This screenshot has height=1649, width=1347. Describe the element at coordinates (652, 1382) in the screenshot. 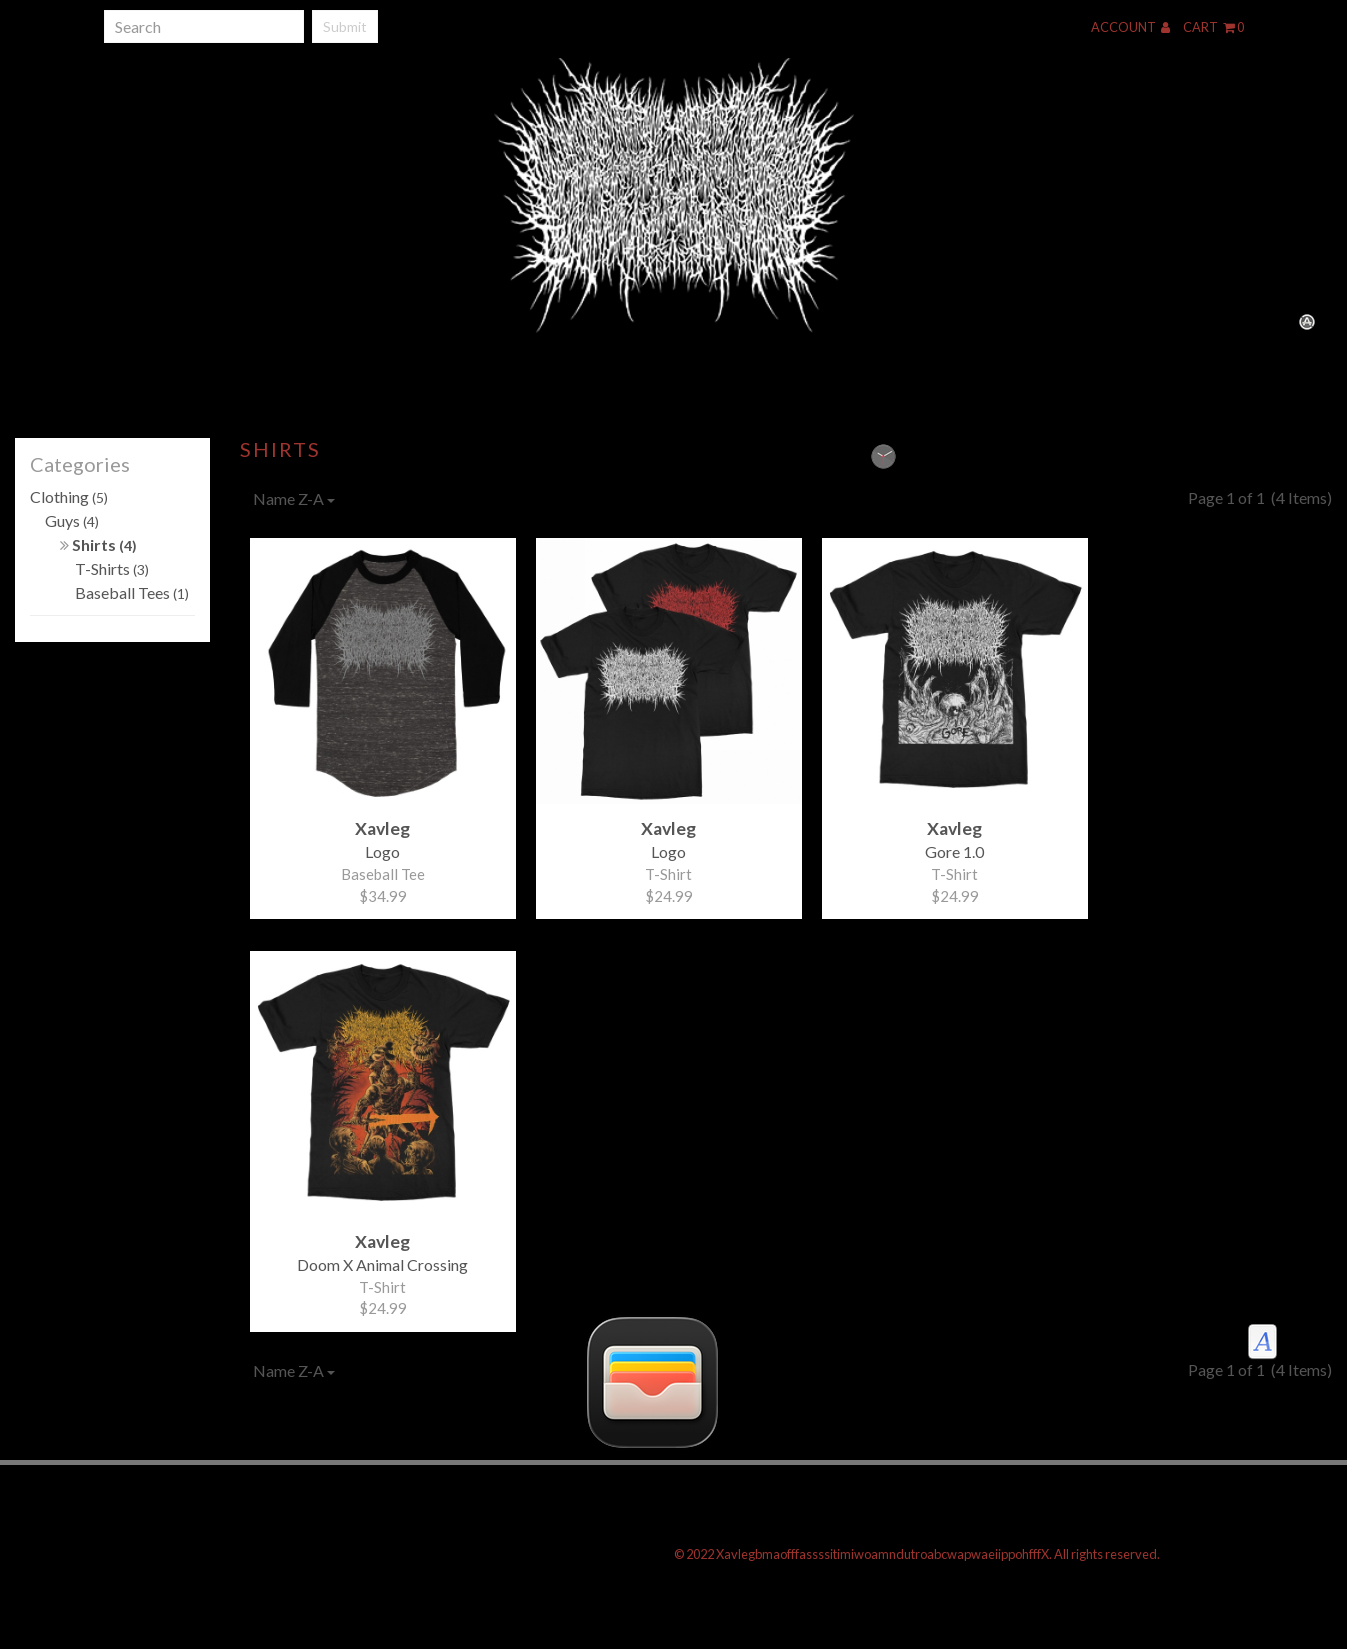

I see `open apple wallet app` at that location.